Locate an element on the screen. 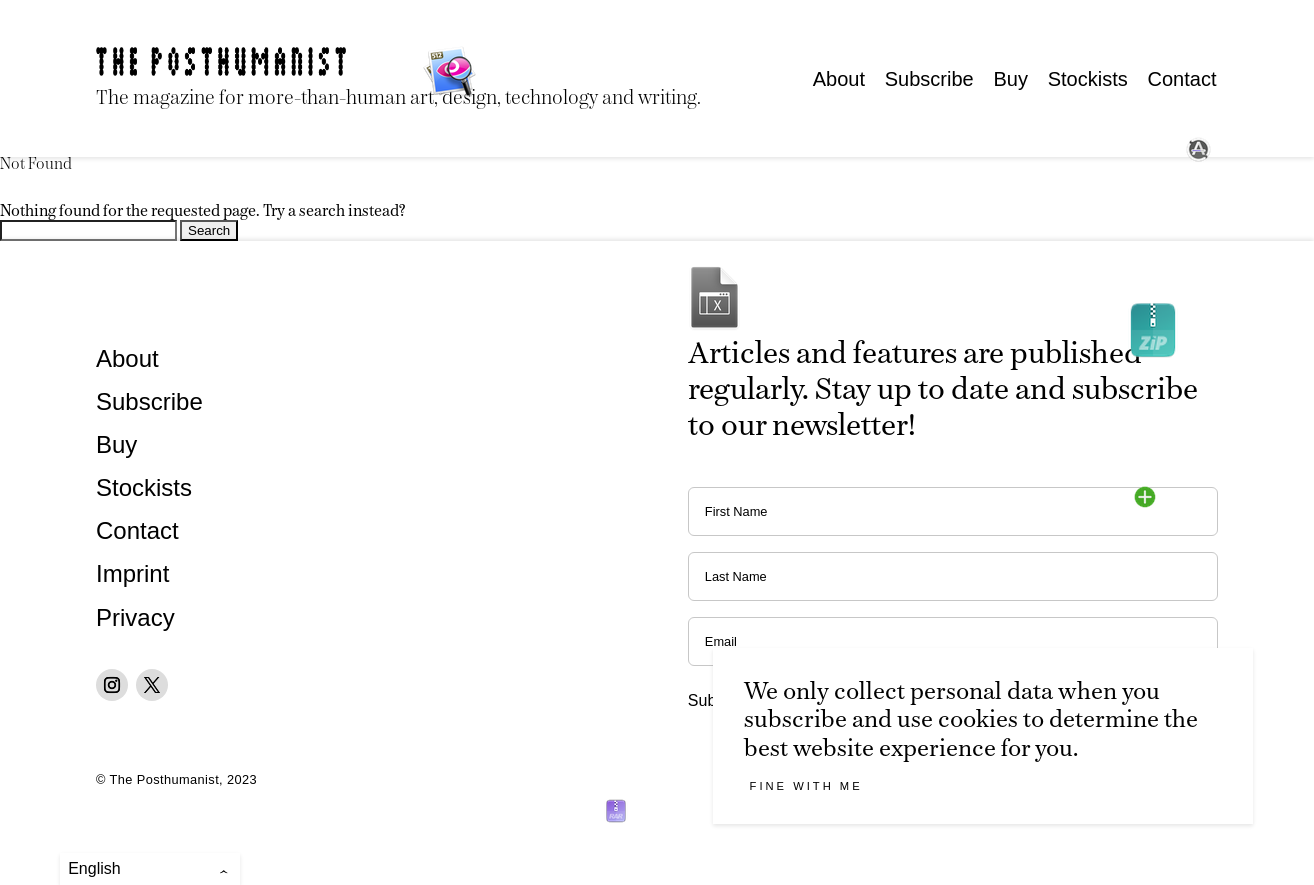  a macbinary file type indicator is located at coordinates (714, 298).